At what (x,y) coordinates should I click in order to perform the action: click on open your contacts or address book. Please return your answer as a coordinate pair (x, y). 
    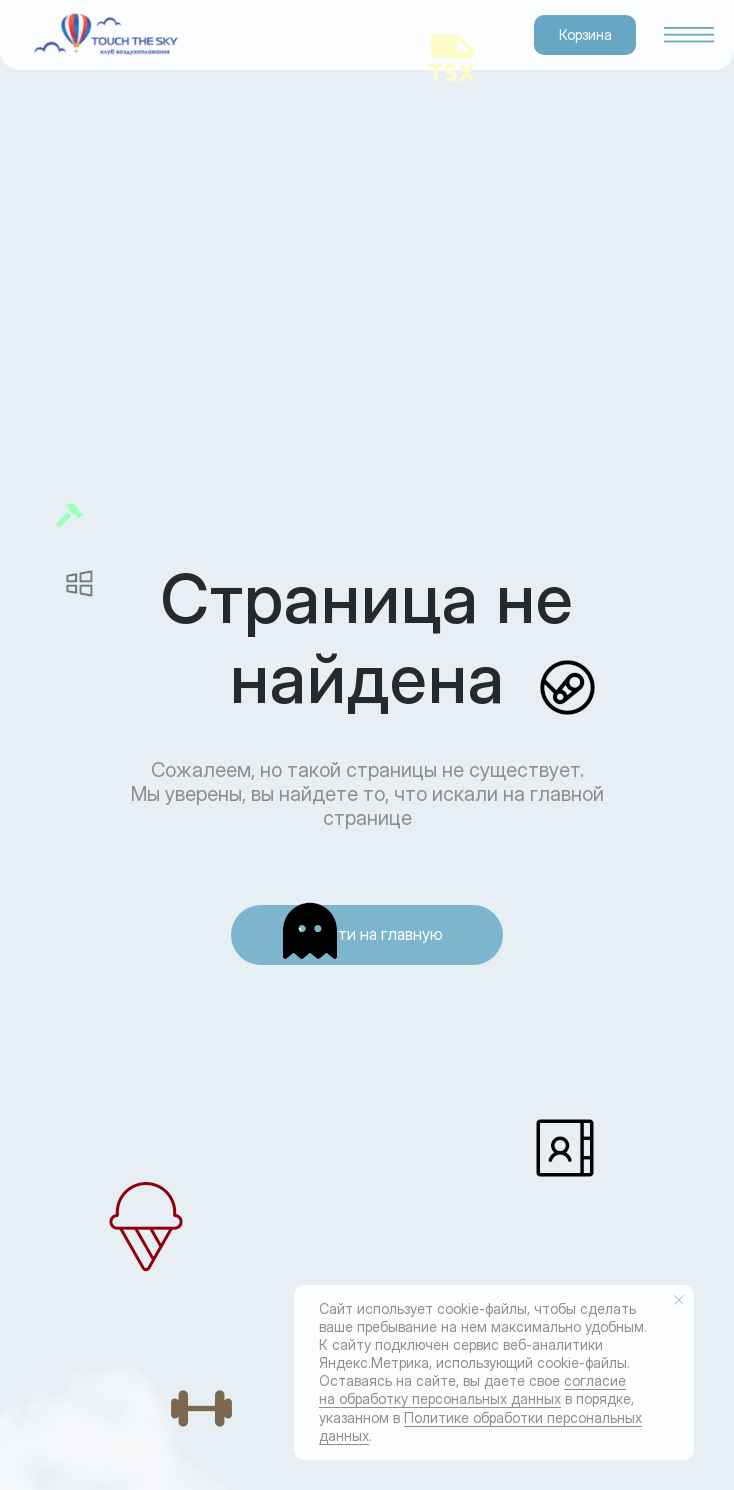
    Looking at the image, I should click on (565, 1148).